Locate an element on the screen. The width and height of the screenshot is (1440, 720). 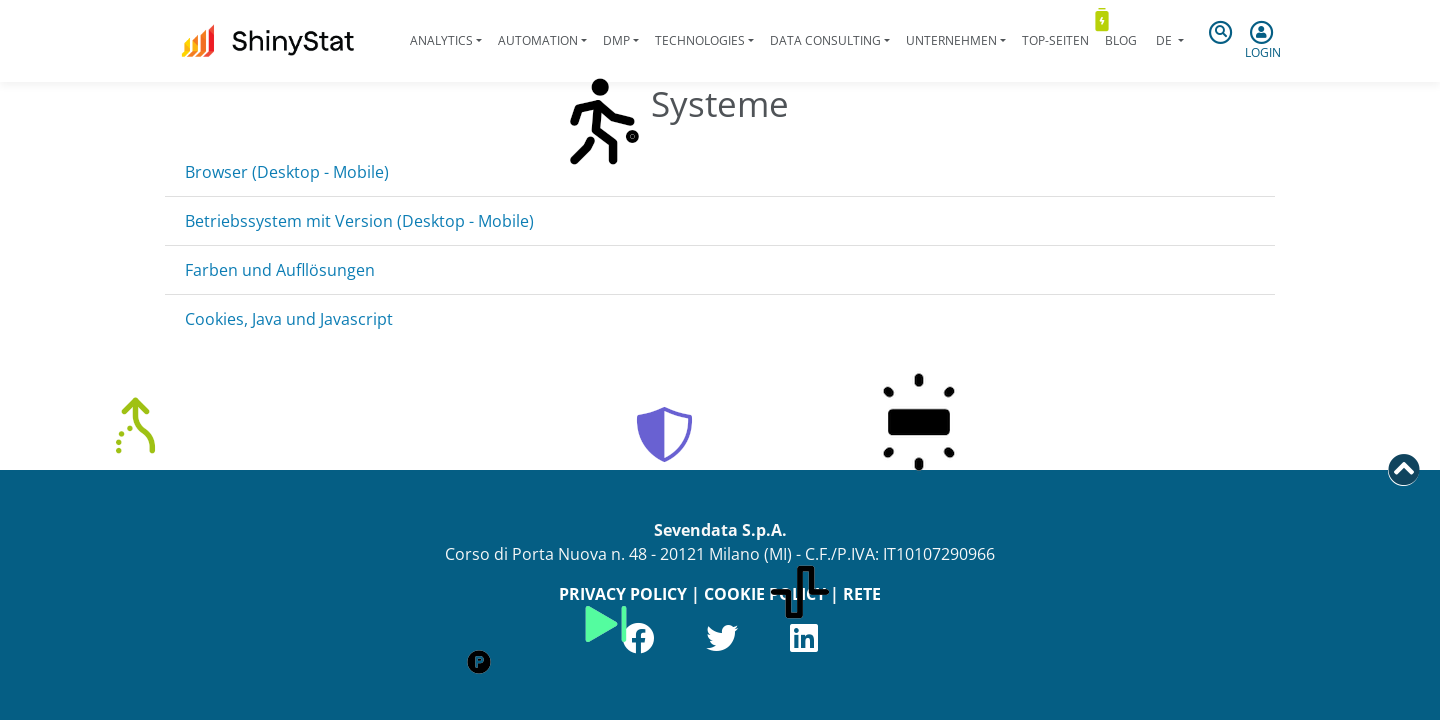
merge content from right side is located at coordinates (135, 425).